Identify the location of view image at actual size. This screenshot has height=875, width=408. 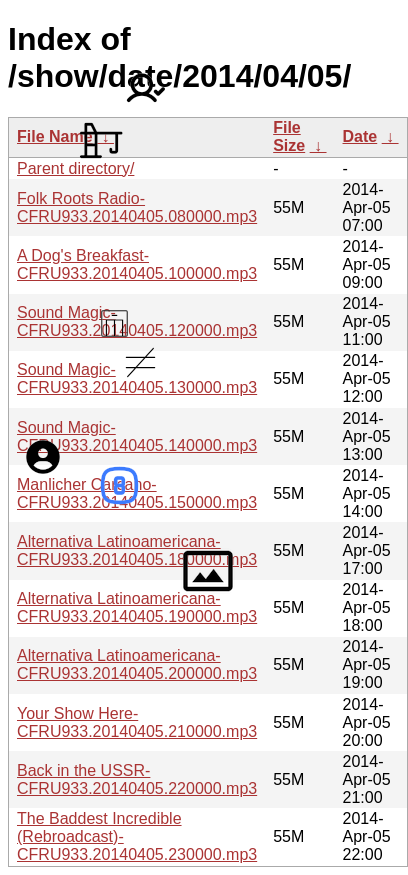
(208, 571).